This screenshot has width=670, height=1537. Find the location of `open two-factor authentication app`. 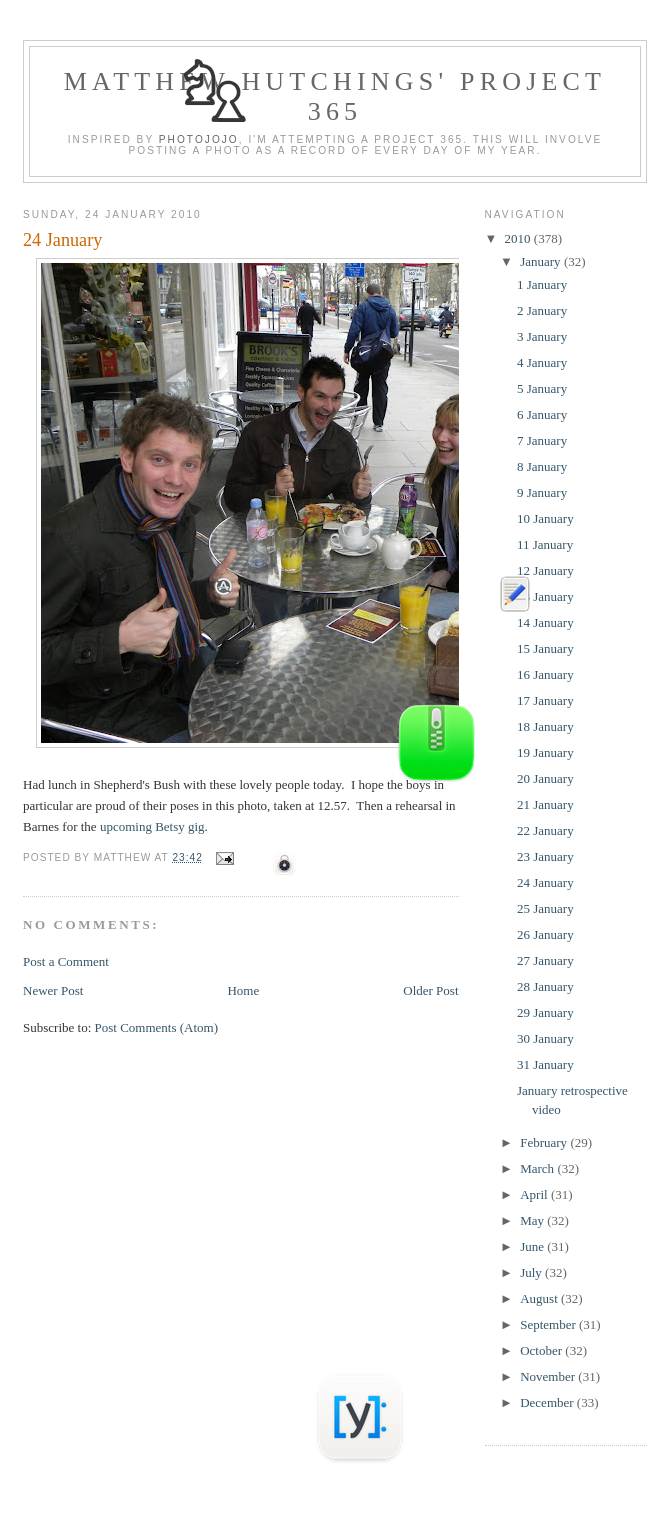

open two-factor authentication app is located at coordinates (284, 863).